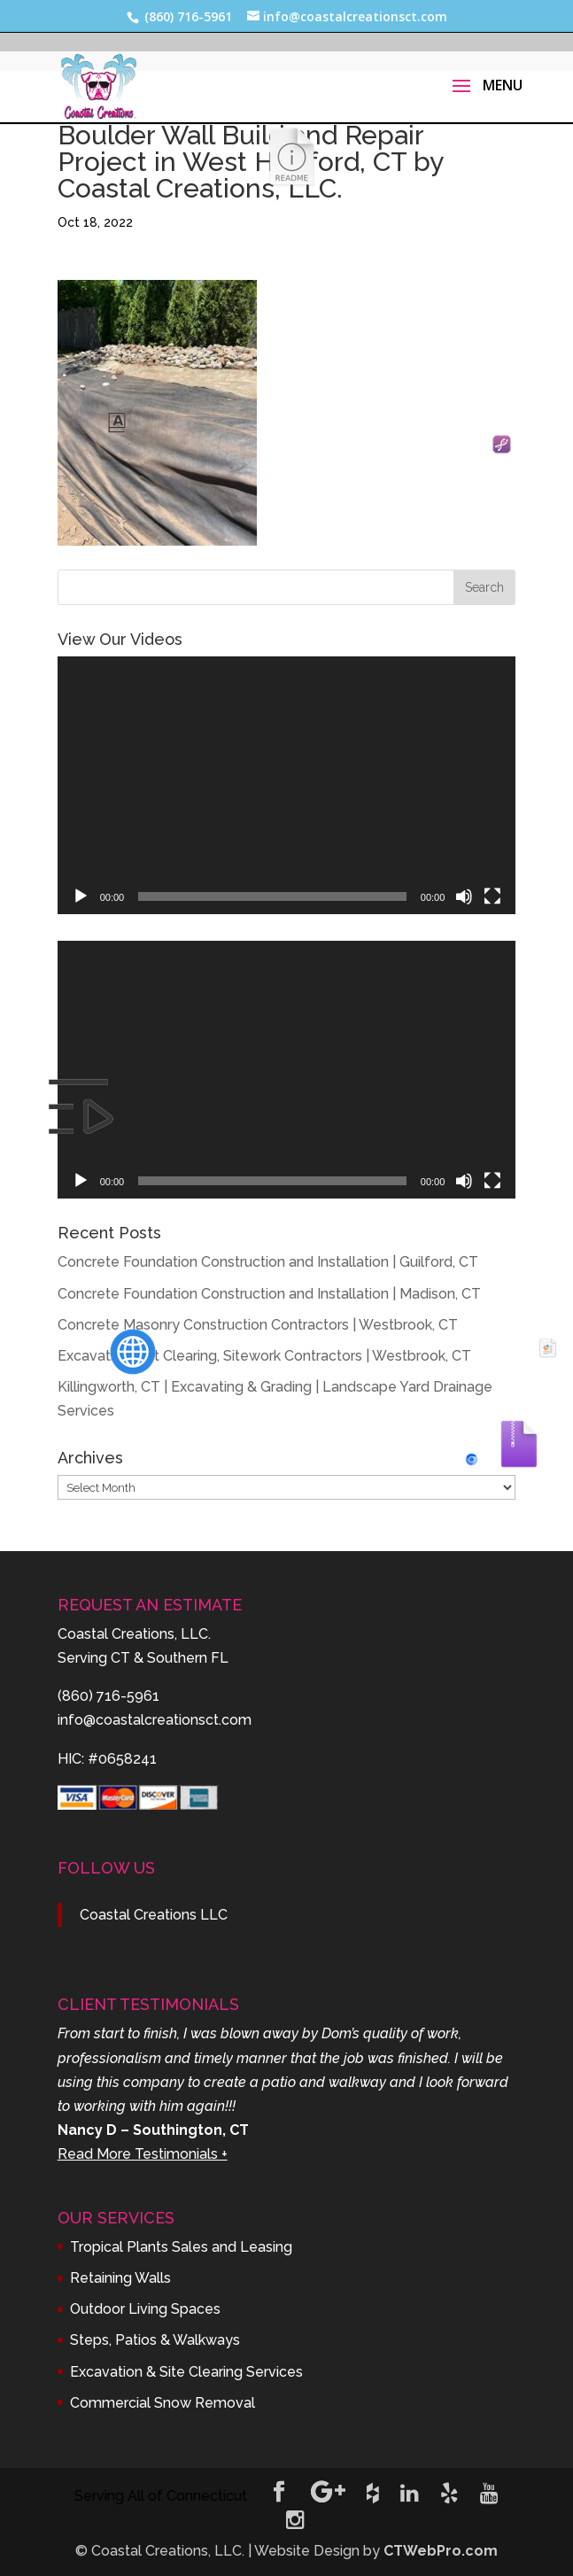 Image resolution: width=573 pixels, height=2576 pixels. Describe the element at coordinates (471, 1459) in the screenshot. I see `open chromium web browser` at that location.